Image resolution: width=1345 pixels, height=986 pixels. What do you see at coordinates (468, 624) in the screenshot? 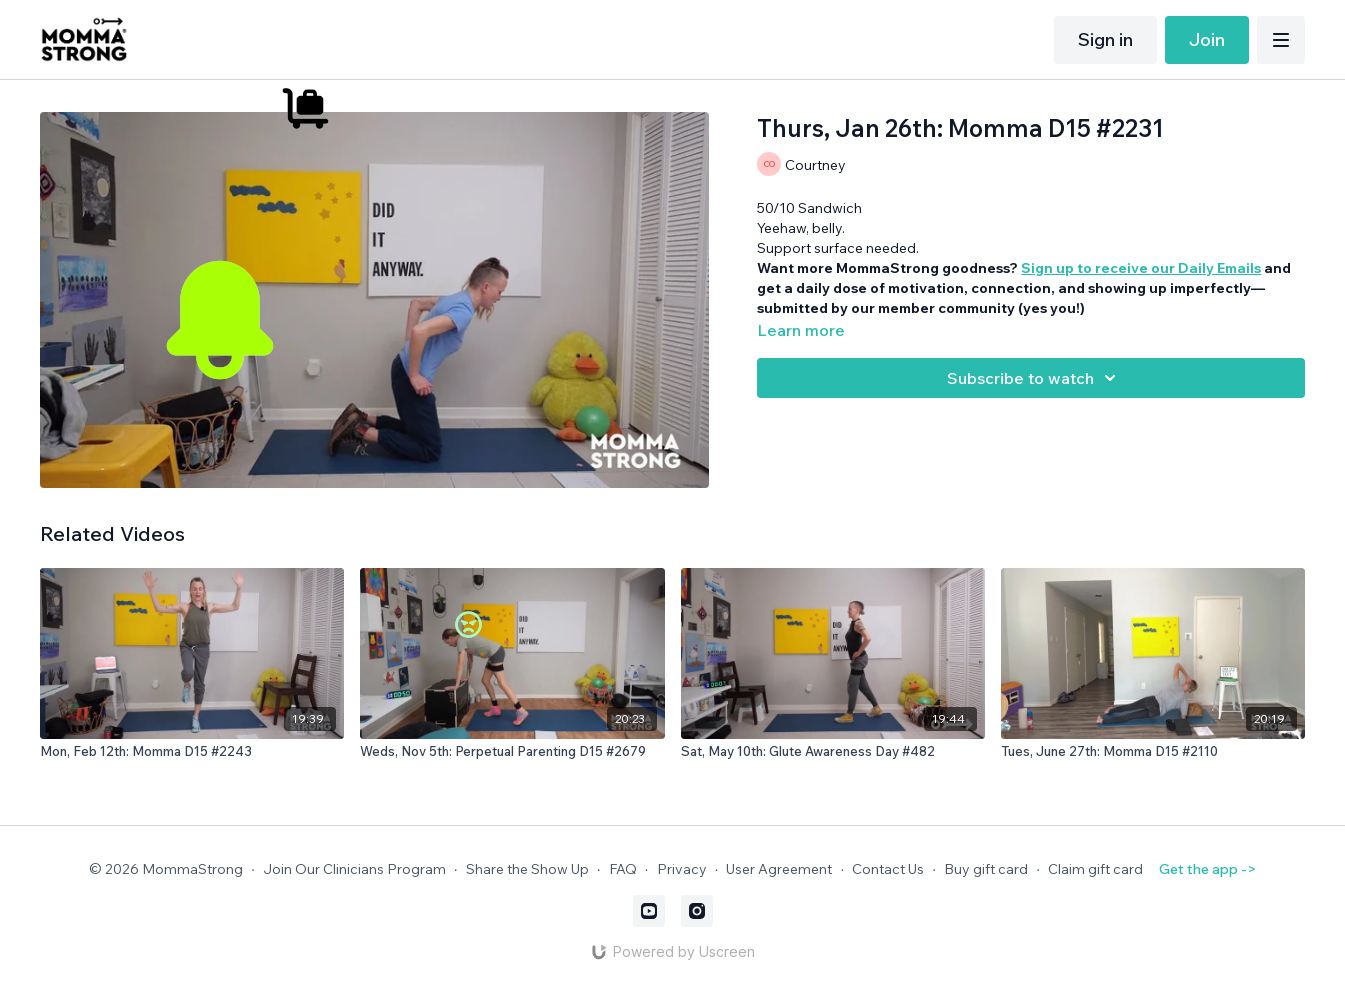
I see `express anger or frustration in a reaction` at bounding box center [468, 624].